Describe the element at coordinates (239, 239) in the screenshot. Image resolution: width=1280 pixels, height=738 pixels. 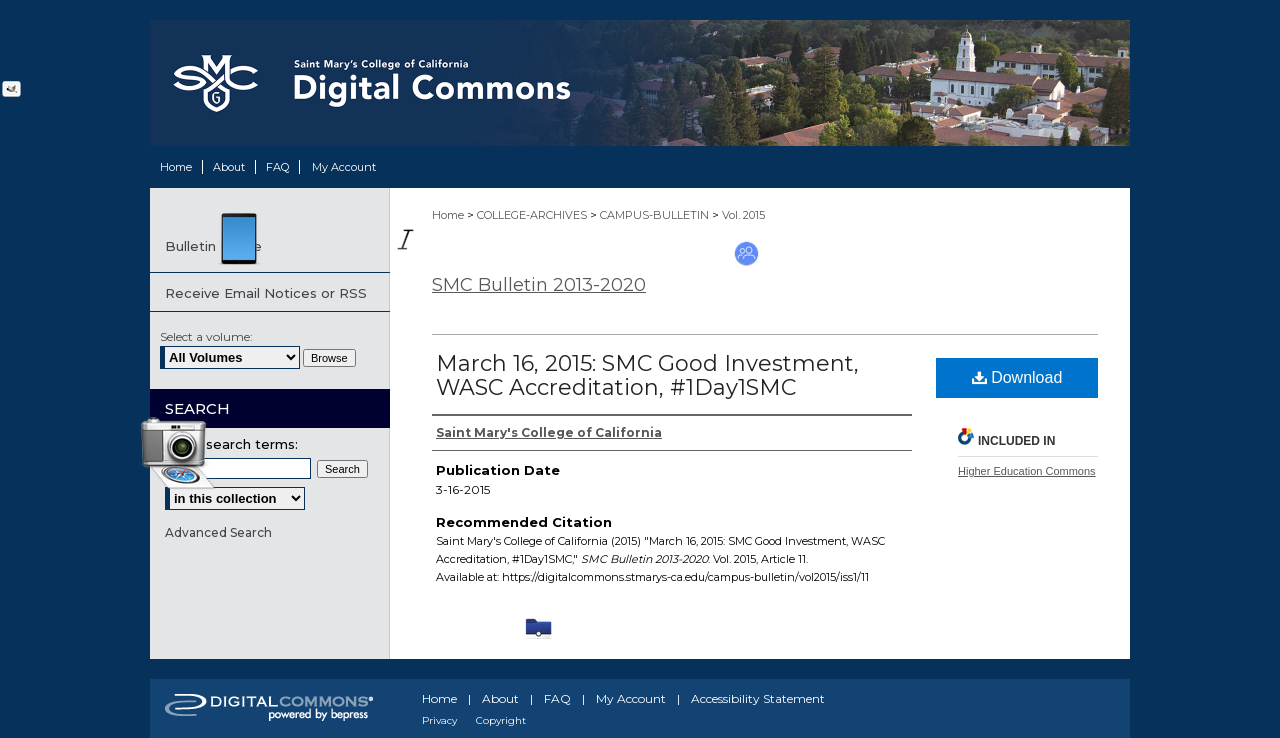
I see `iPad Air device icon for system identification` at that location.